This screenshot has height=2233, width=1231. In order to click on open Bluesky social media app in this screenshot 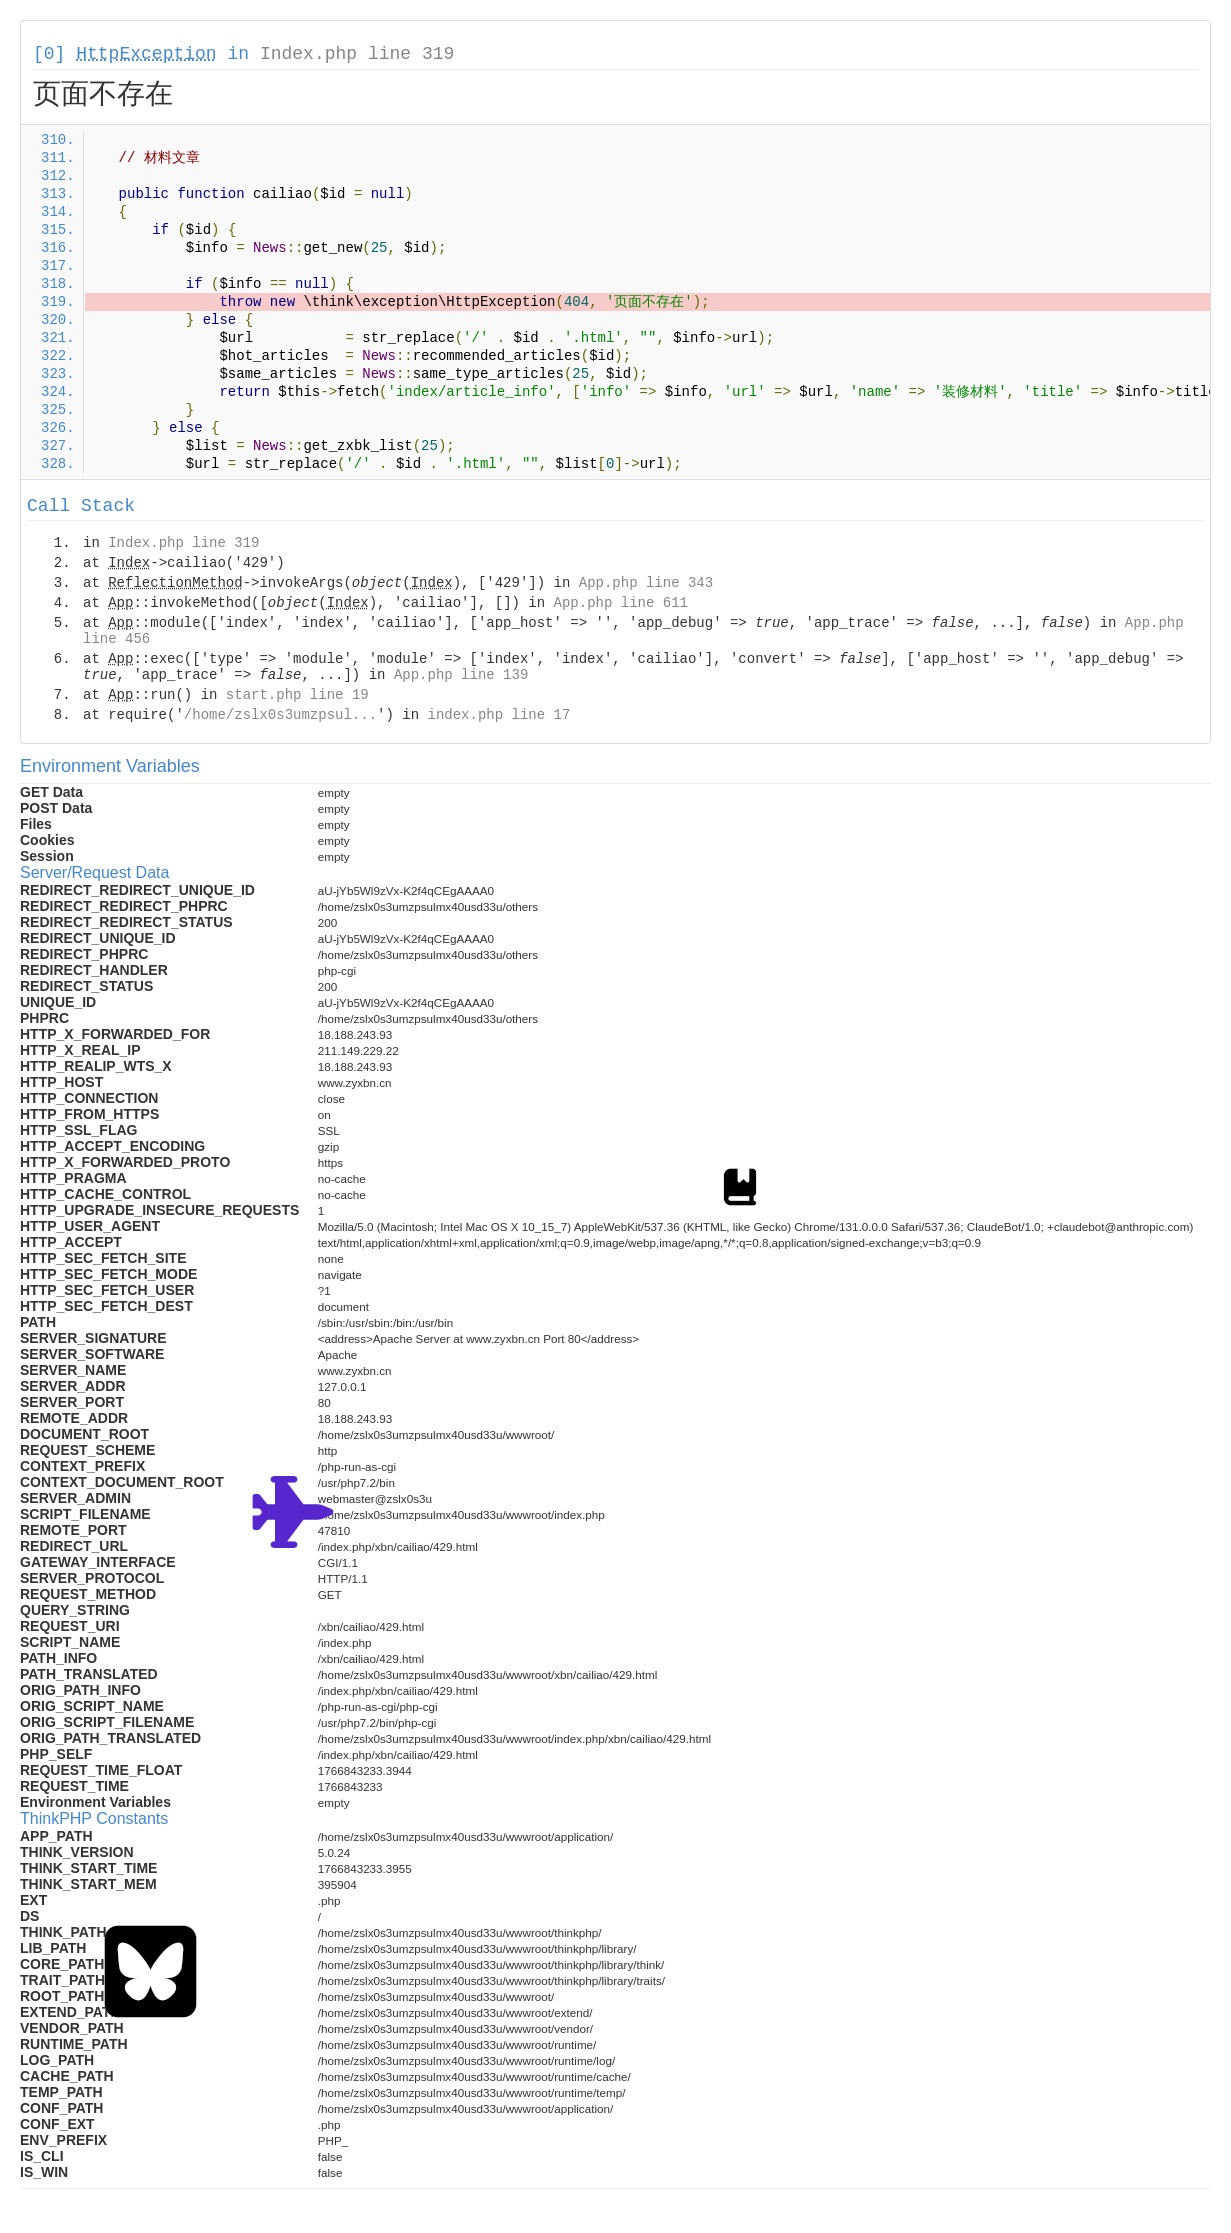, I will do `click(150, 1971)`.